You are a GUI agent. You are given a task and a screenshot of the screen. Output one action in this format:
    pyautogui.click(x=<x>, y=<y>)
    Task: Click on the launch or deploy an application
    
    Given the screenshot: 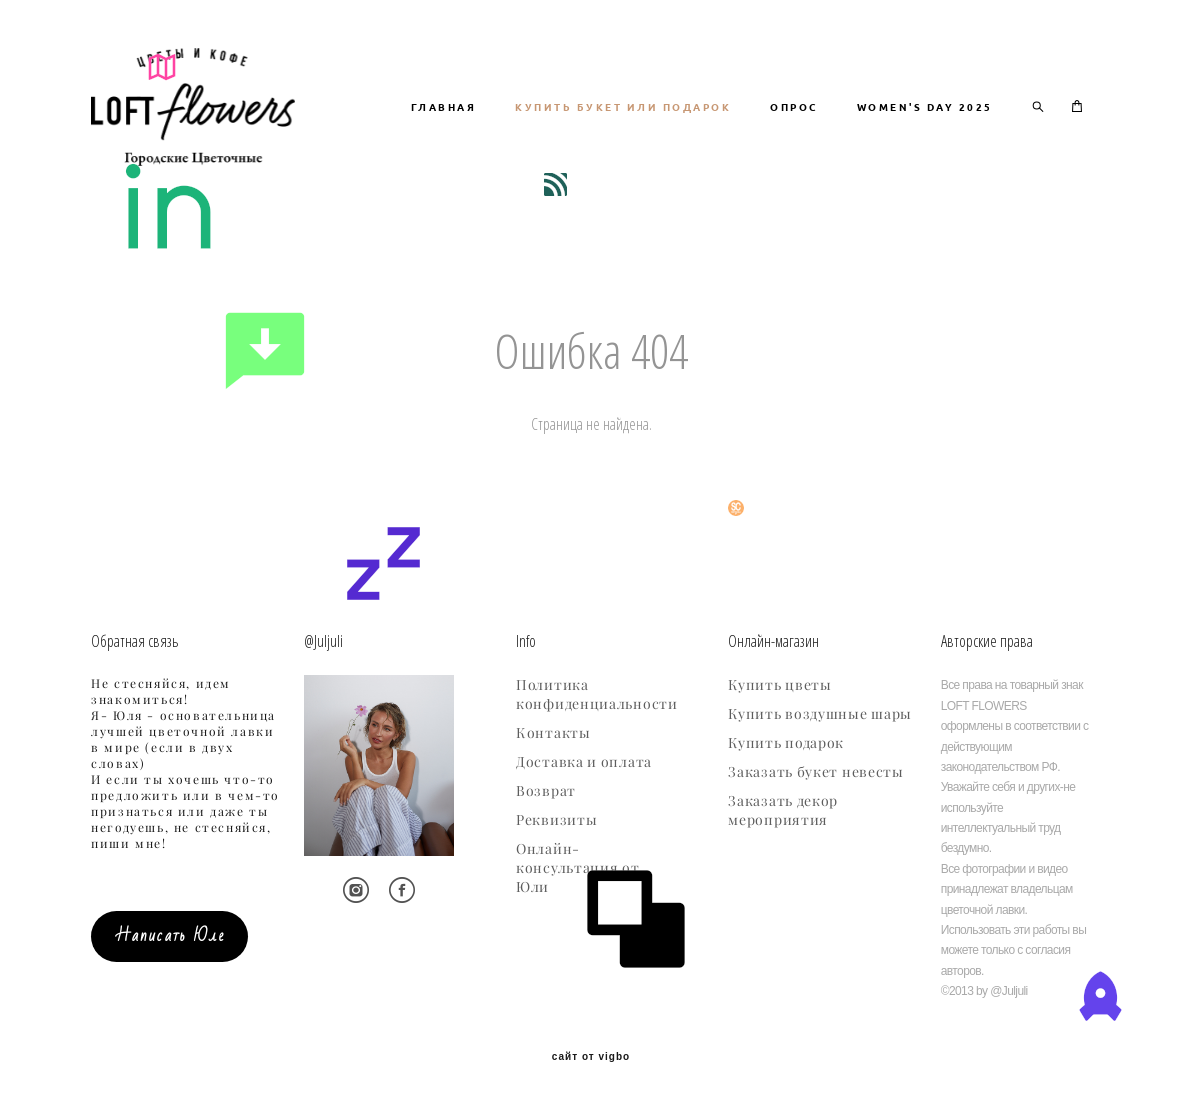 What is the action you would take?
    pyautogui.click(x=1100, y=995)
    